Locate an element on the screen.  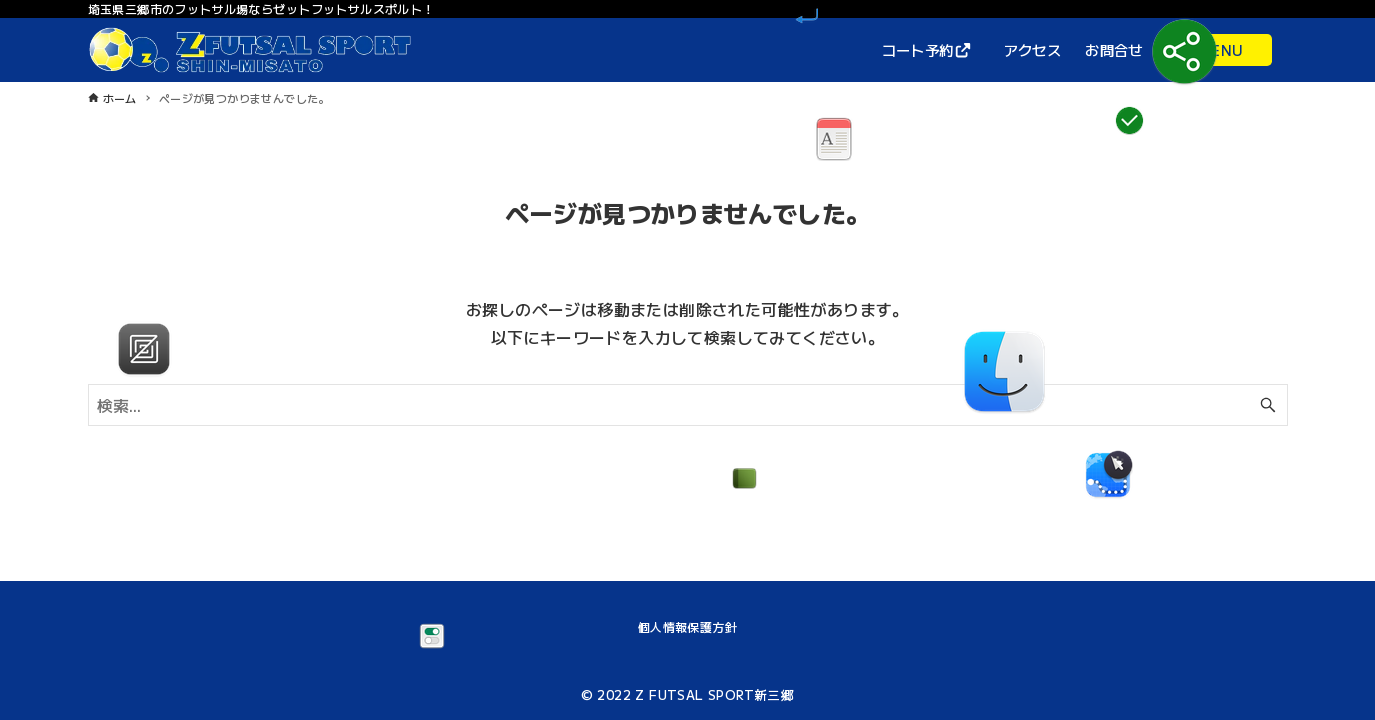
access sharing and network preferences is located at coordinates (1184, 51).